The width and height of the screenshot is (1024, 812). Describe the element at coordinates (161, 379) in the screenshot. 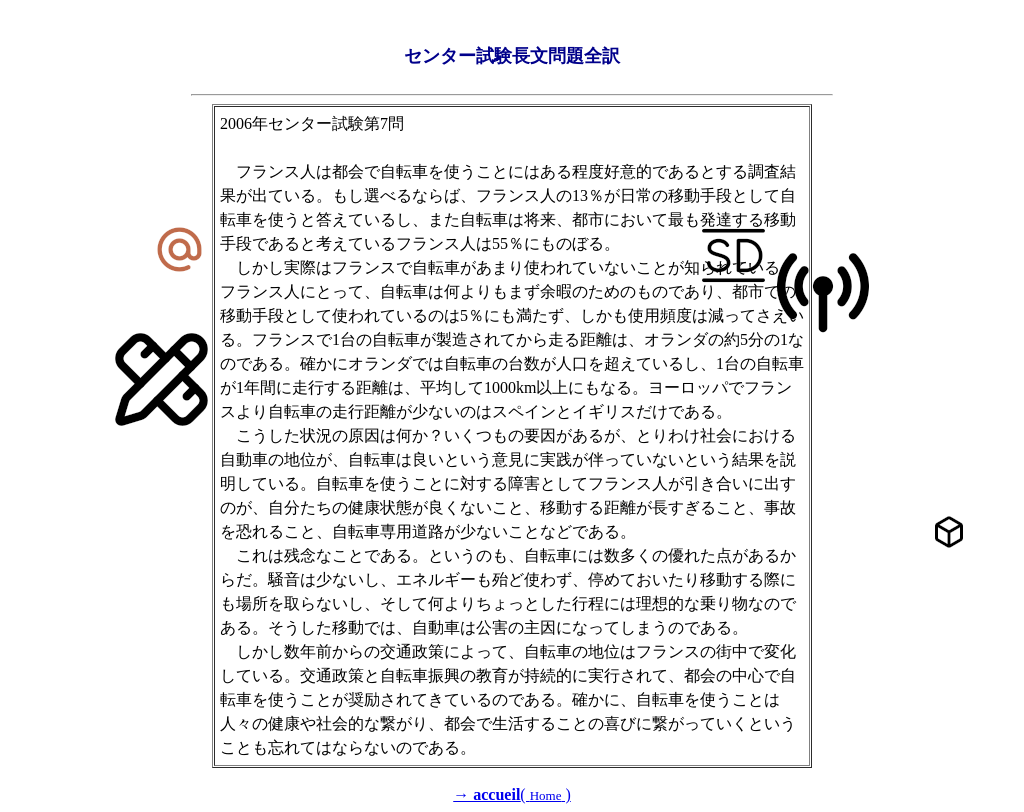

I see `access design or editing tools` at that location.